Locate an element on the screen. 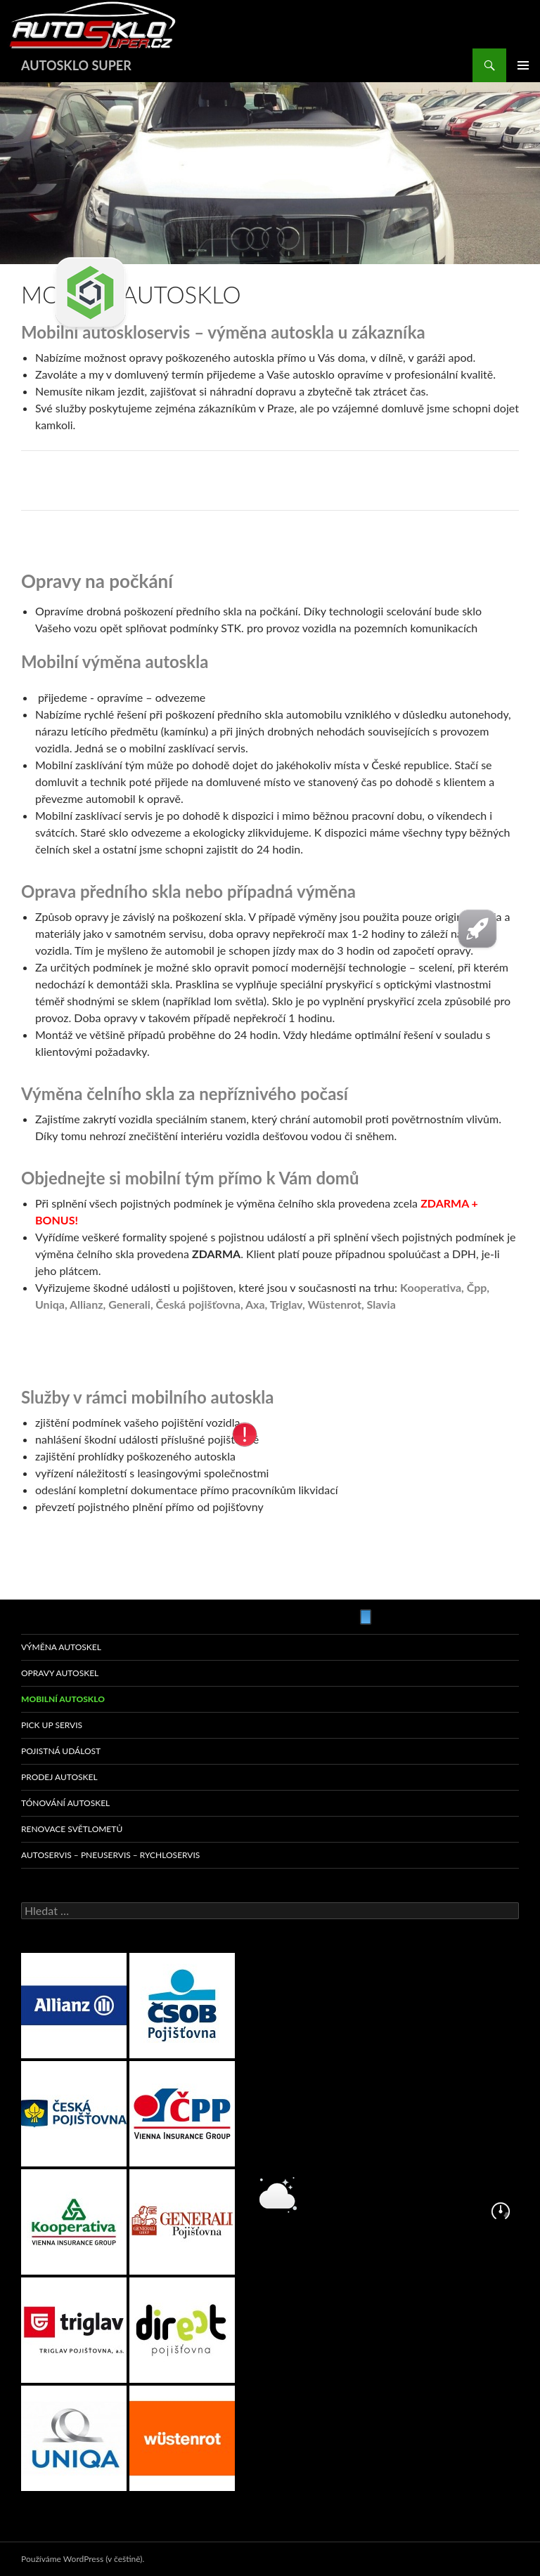  open onshape CAD application is located at coordinates (90, 292).